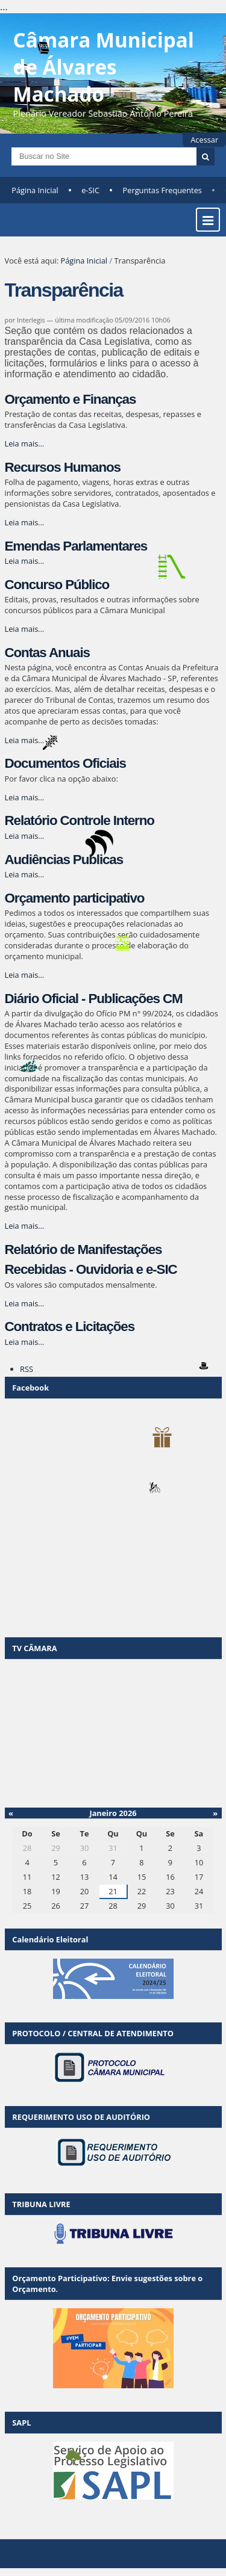  What do you see at coordinates (43, 48) in the screenshot?
I see `view your library or book collection` at bounding box center [43, 48].